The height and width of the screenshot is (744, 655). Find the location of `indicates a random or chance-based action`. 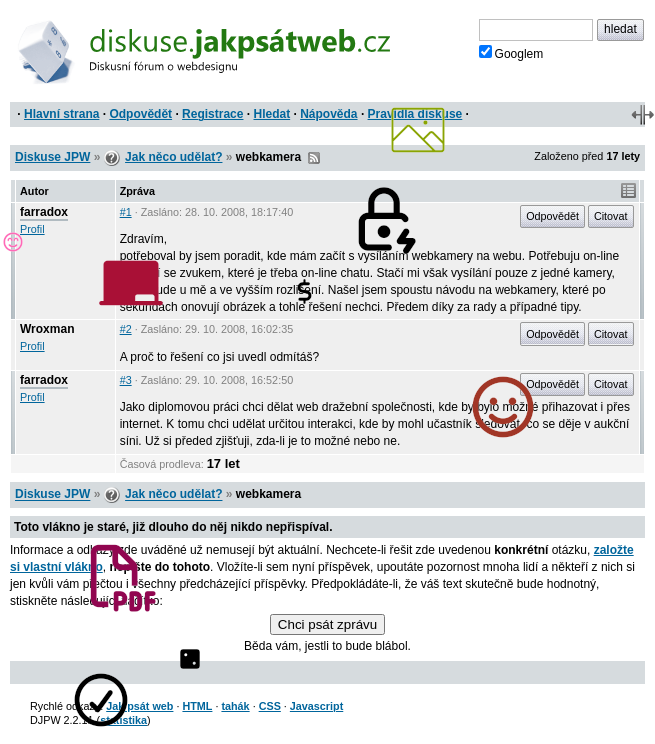

indicates a random or chance-based action is located at coordinates (190, 659).